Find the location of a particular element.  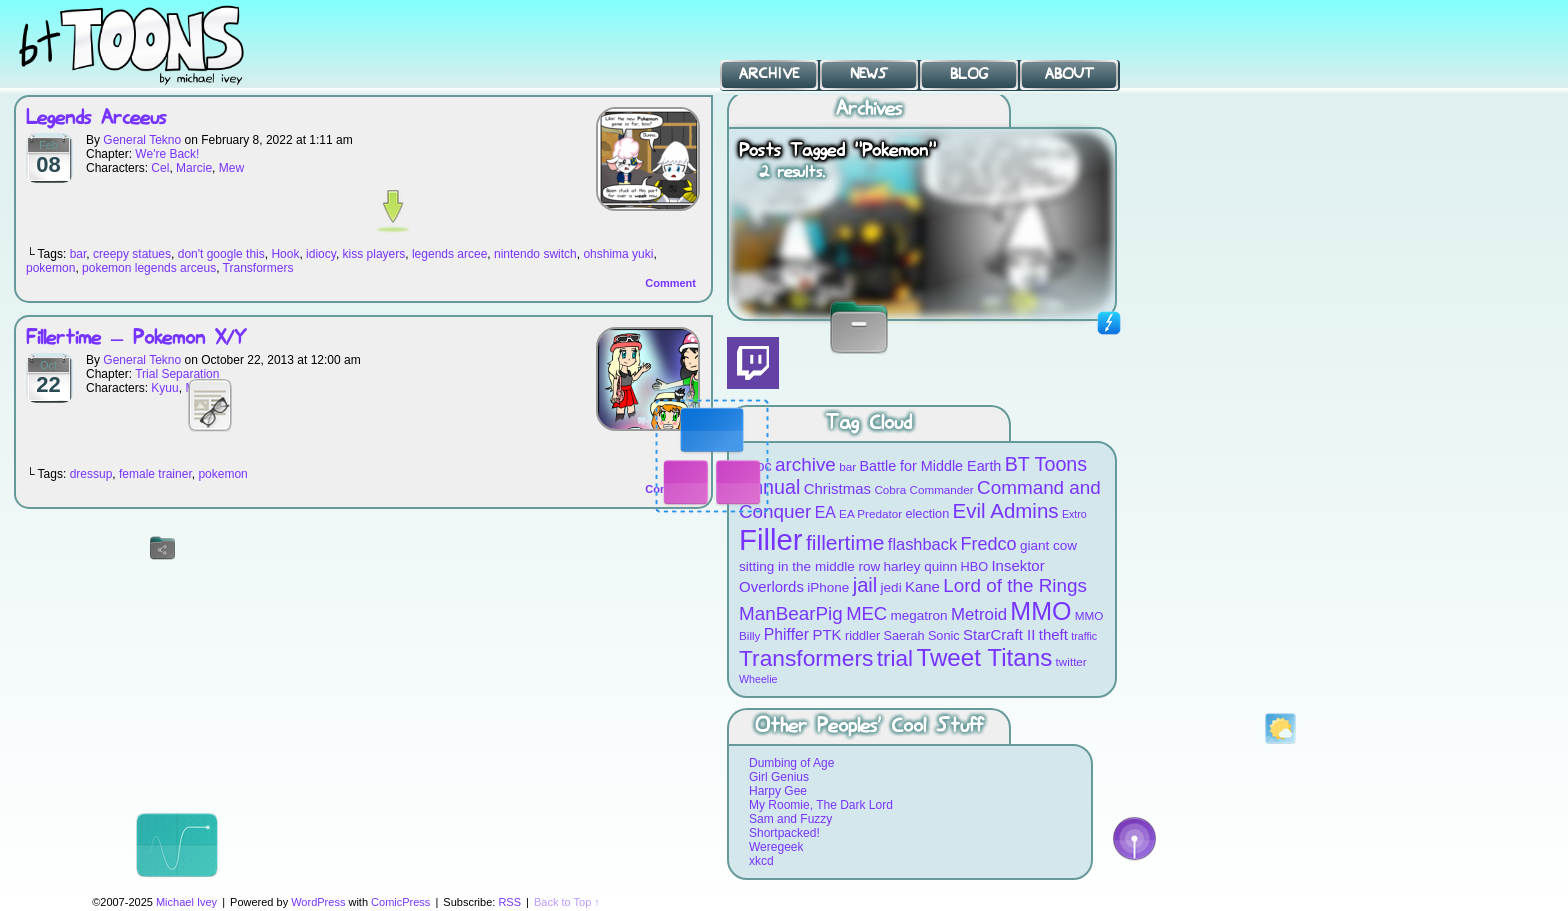

open thunderbolt device preferences is located at coordinates (1109, 323).